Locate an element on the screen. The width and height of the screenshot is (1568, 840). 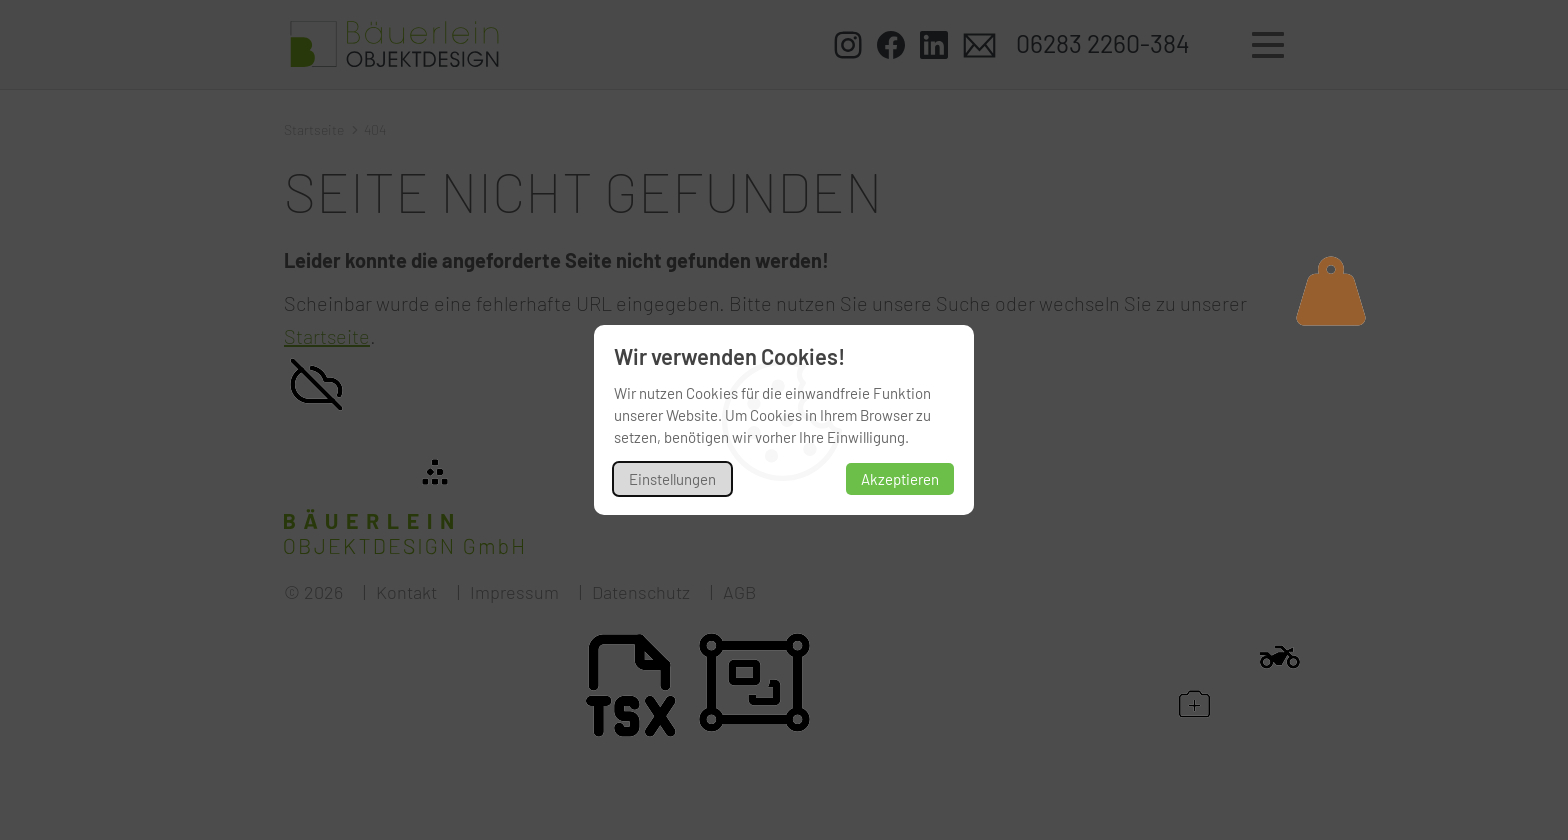
view stacked or layered resources is located at coordinates (435, 472).